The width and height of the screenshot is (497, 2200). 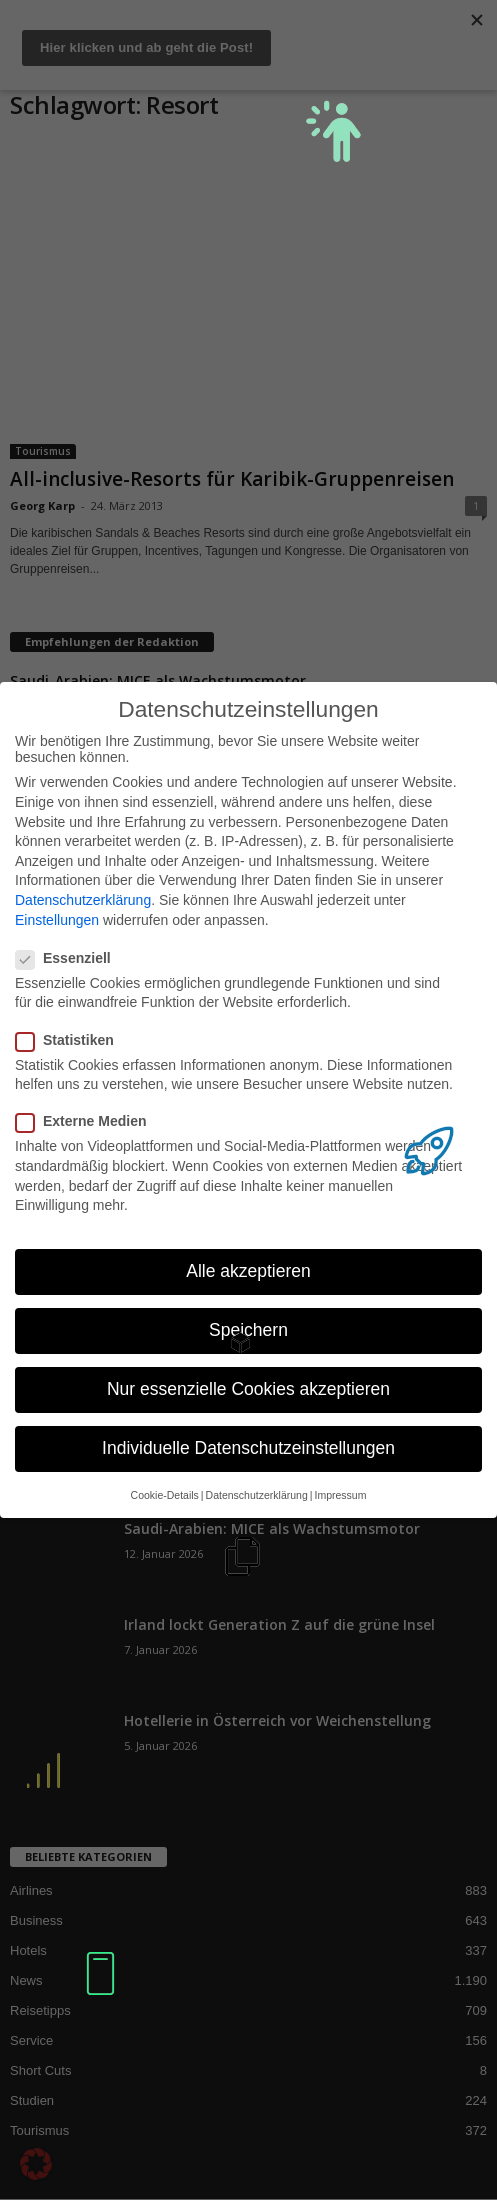 What do you see at coordinates (100, 1973) in the screenshot?
I see `access device speaker settings` at bounding box center [100, 1973].